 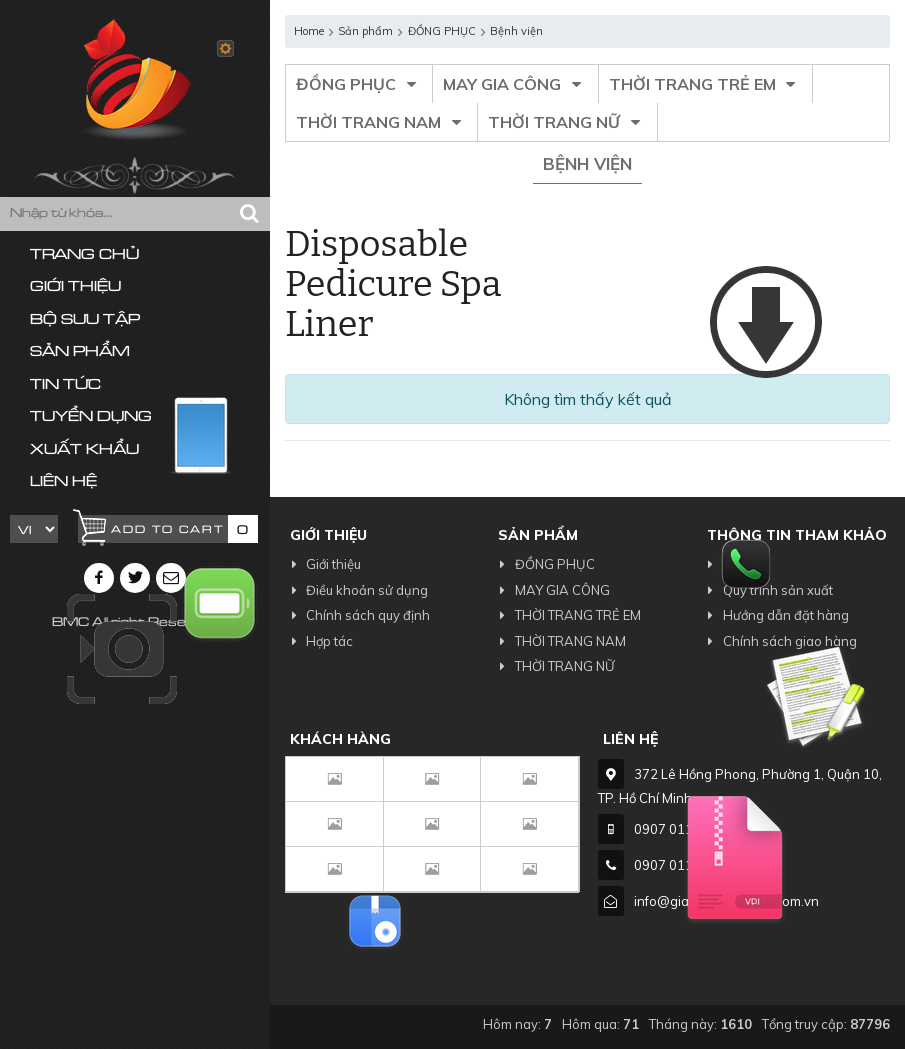 What do you see at coordinates (818, 696) in the screenshot?
I see `summarize or highlight key points in a document` at bounding box center [818, 696].